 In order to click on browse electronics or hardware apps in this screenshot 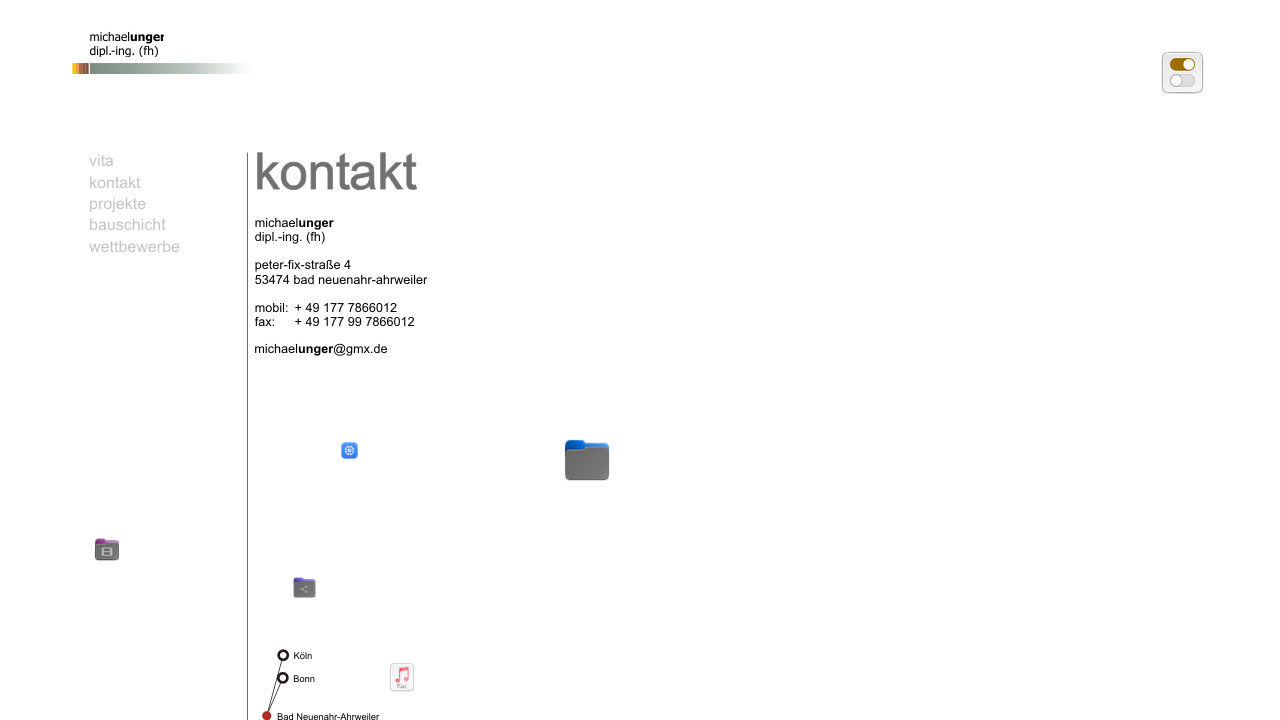, I will do `click(349, 450)`.